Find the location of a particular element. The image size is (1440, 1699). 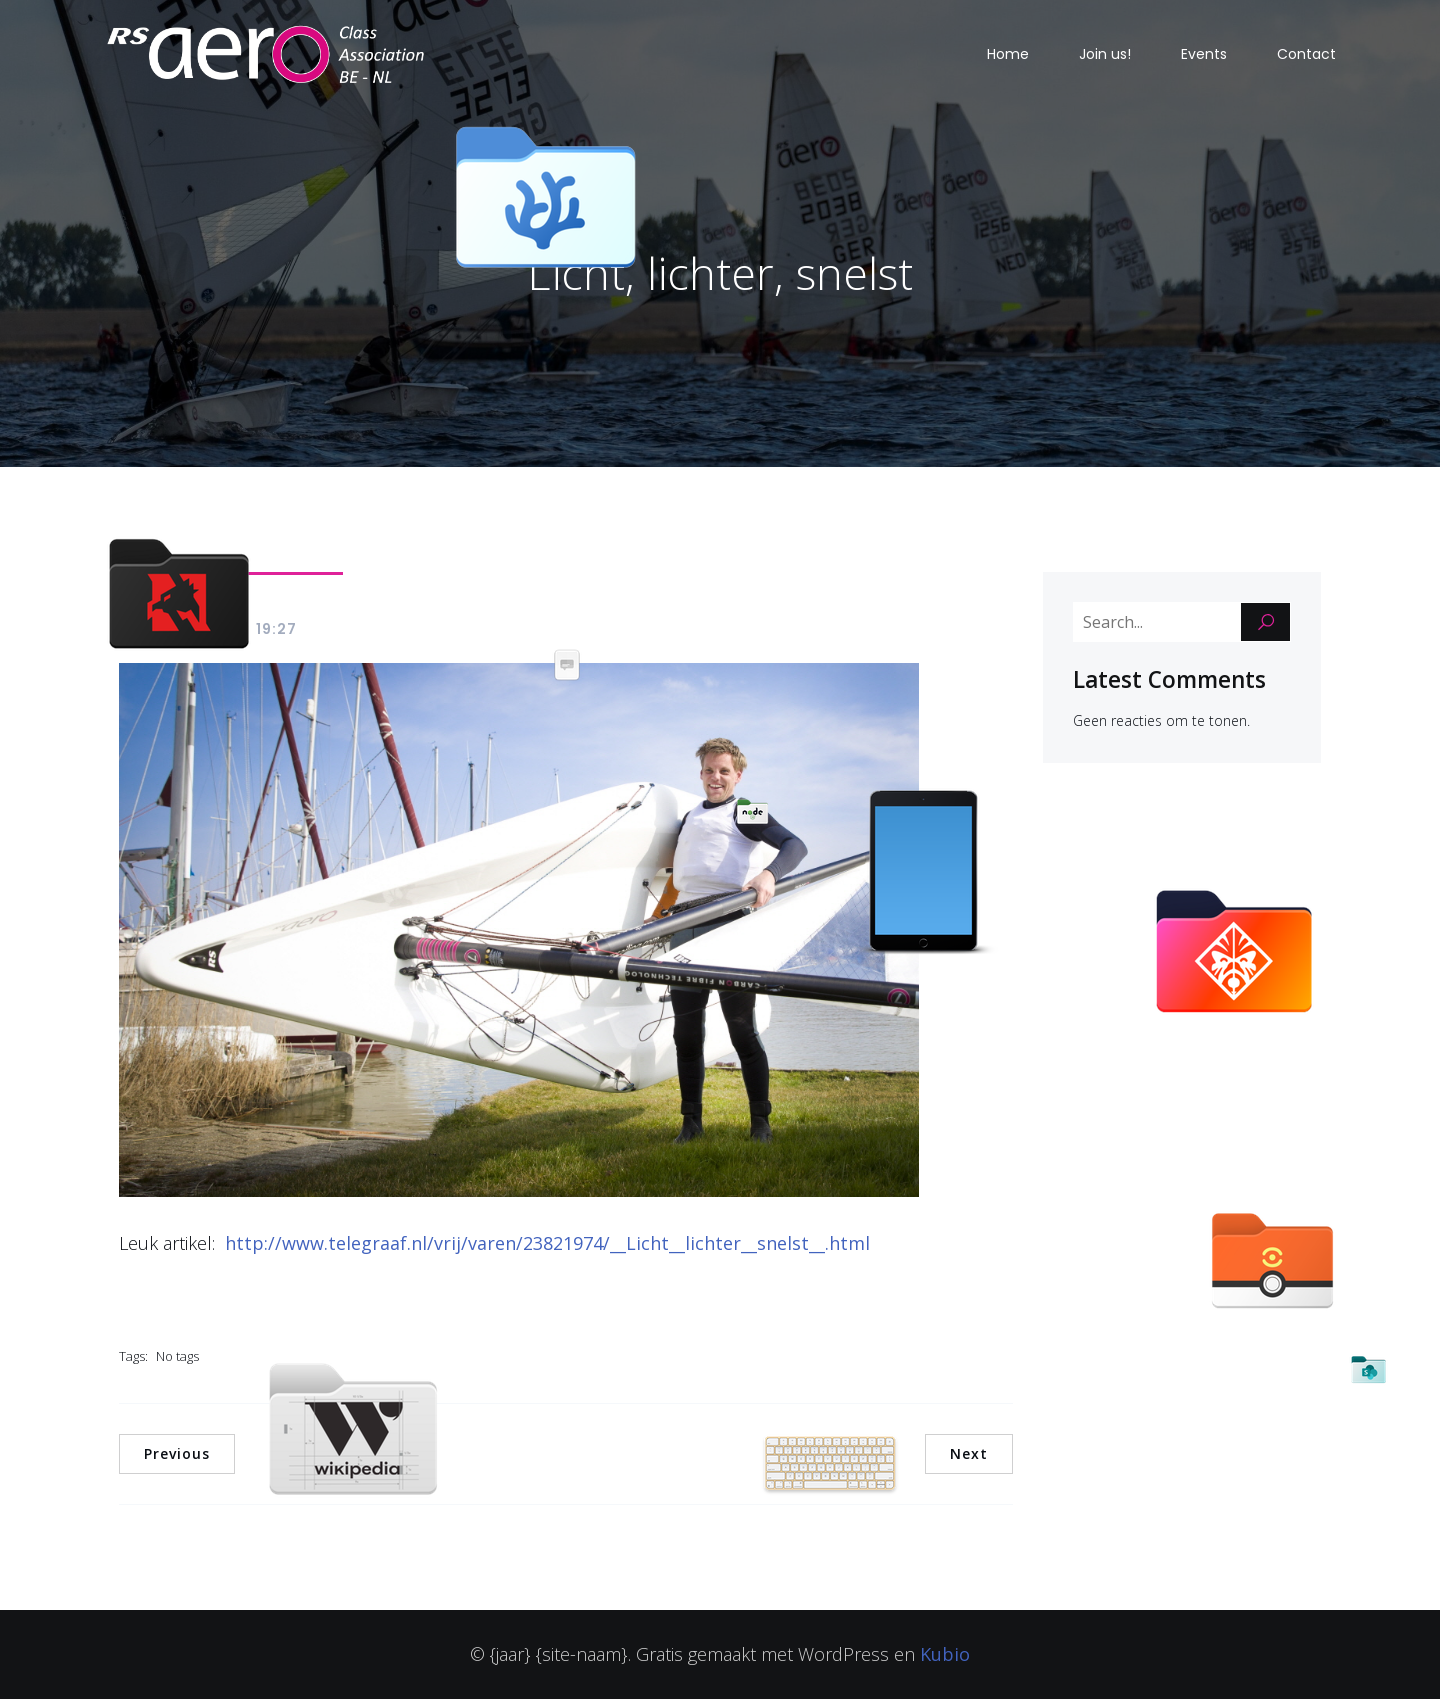

open microsoft sharepoint folder is located at coordinates (1368, 1370).